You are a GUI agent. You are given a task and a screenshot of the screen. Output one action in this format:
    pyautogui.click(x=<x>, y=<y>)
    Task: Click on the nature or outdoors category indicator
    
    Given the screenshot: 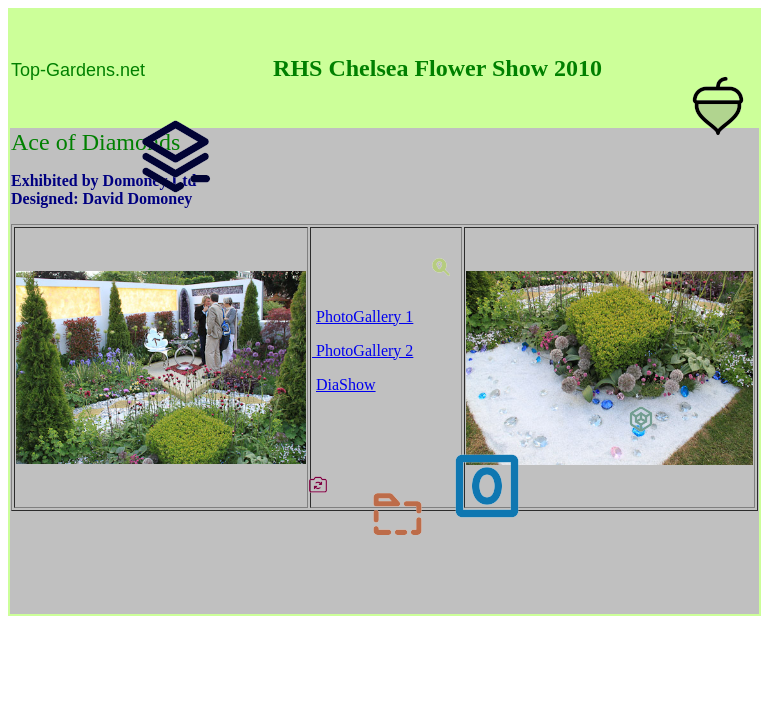 What is the action you would take?
    pyautogui.click(x=718, y=106)
    